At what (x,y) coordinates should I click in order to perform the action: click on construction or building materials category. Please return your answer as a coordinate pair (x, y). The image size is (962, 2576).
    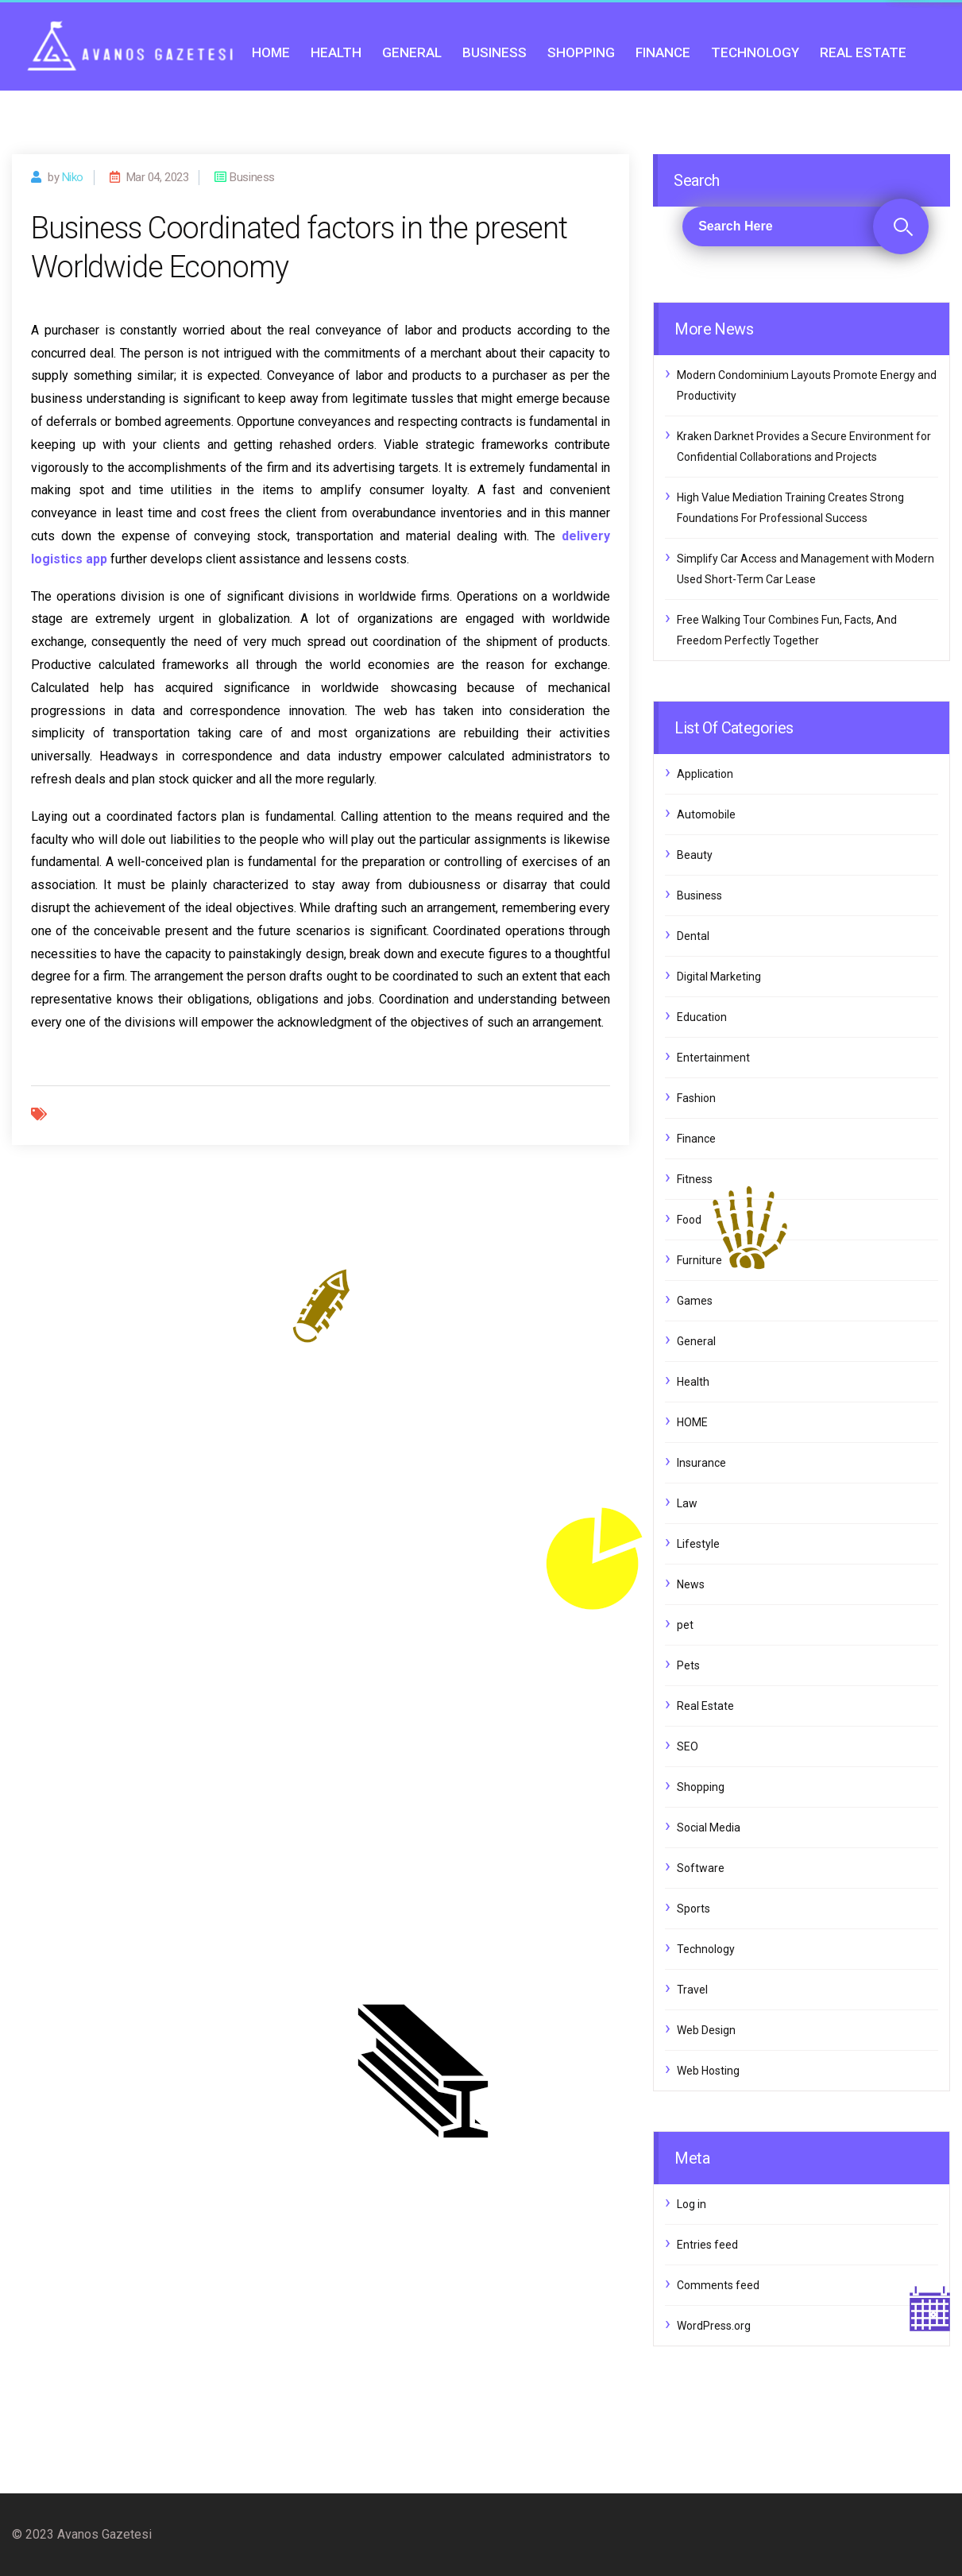
    Looking at the image, I should click on (423, 2071).